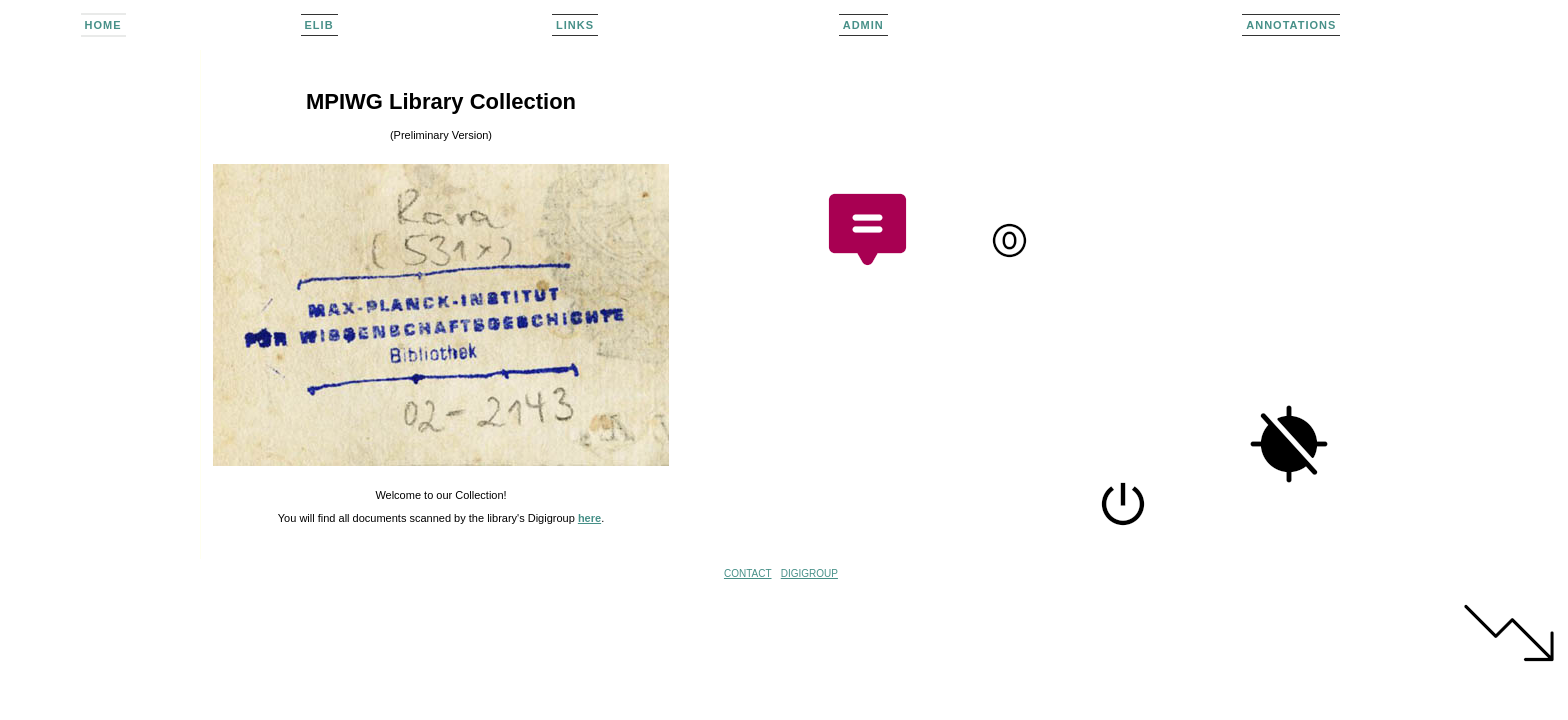 The width and height of the screenshot is (1568, 720). I want to click on turn off or shut down the device, so click(1123, 504).